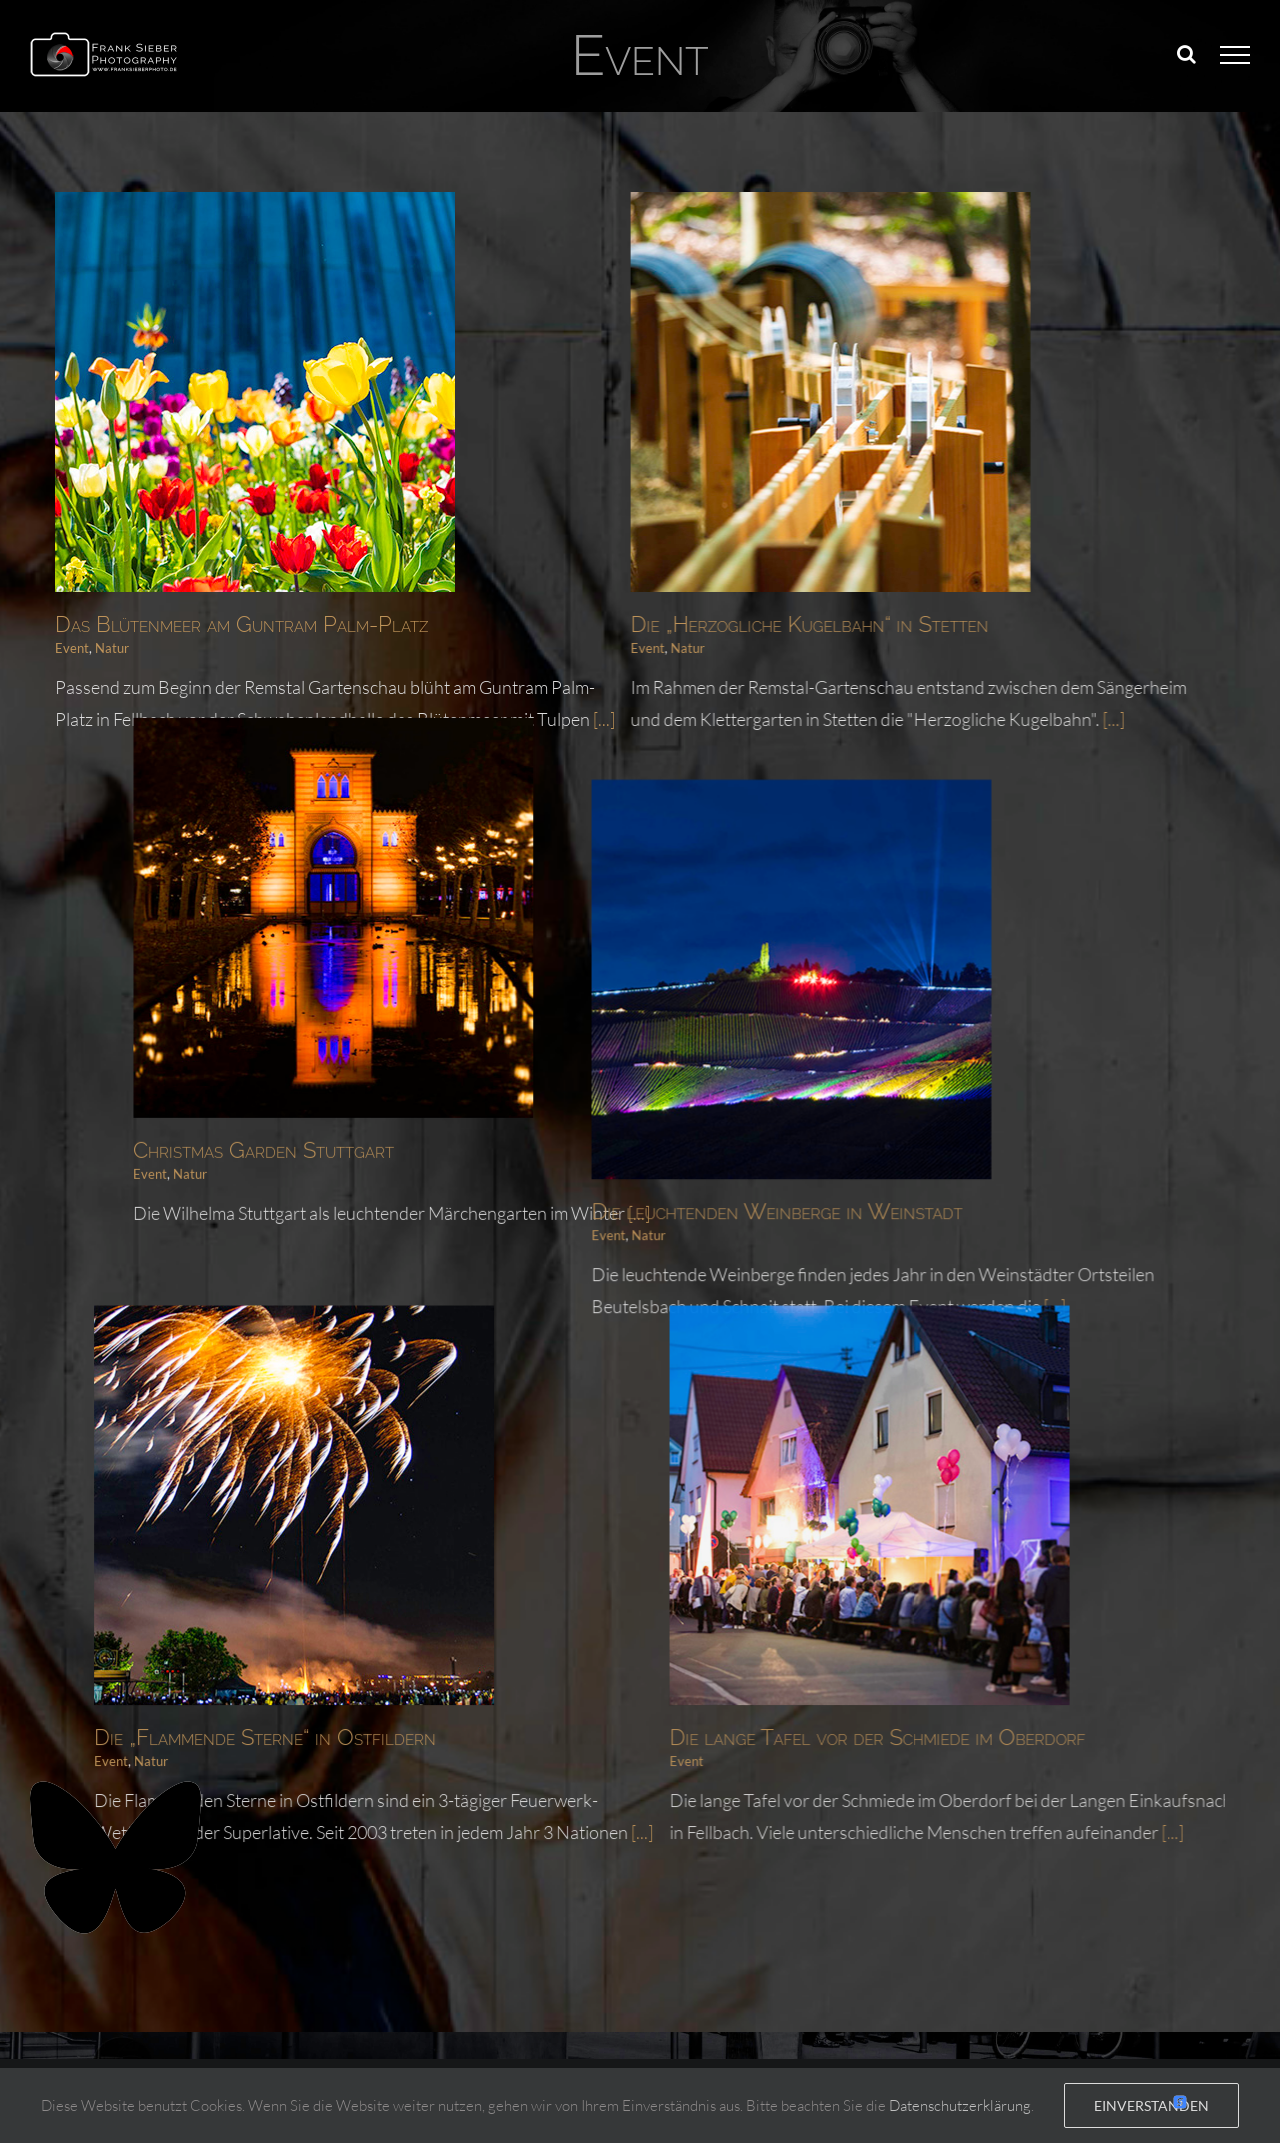 This screenshot has height=2143, width=1280. What do you see at coordinates (1180, 2102) in the screenshot?
I see `sellcast brand logo` at bounding box center [1180, 2102].